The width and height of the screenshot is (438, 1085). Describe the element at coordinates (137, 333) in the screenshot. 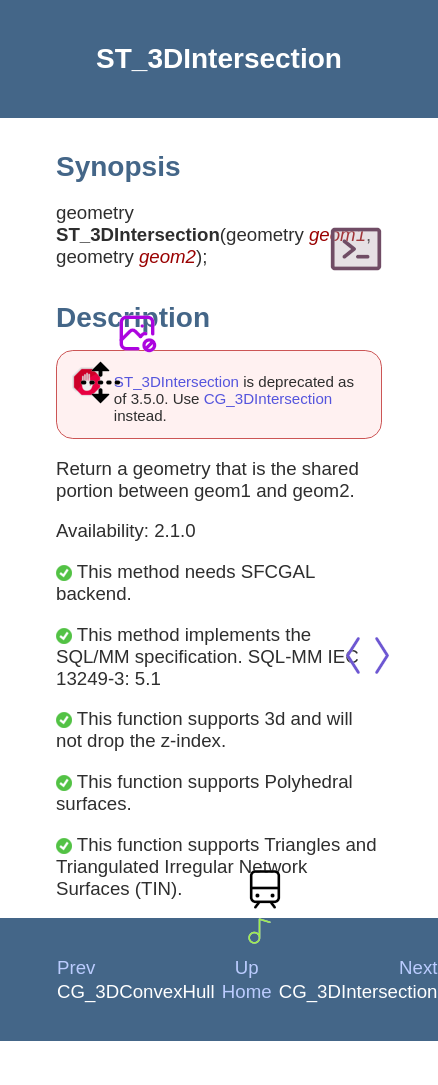

I see `cancel image upload` at that location.